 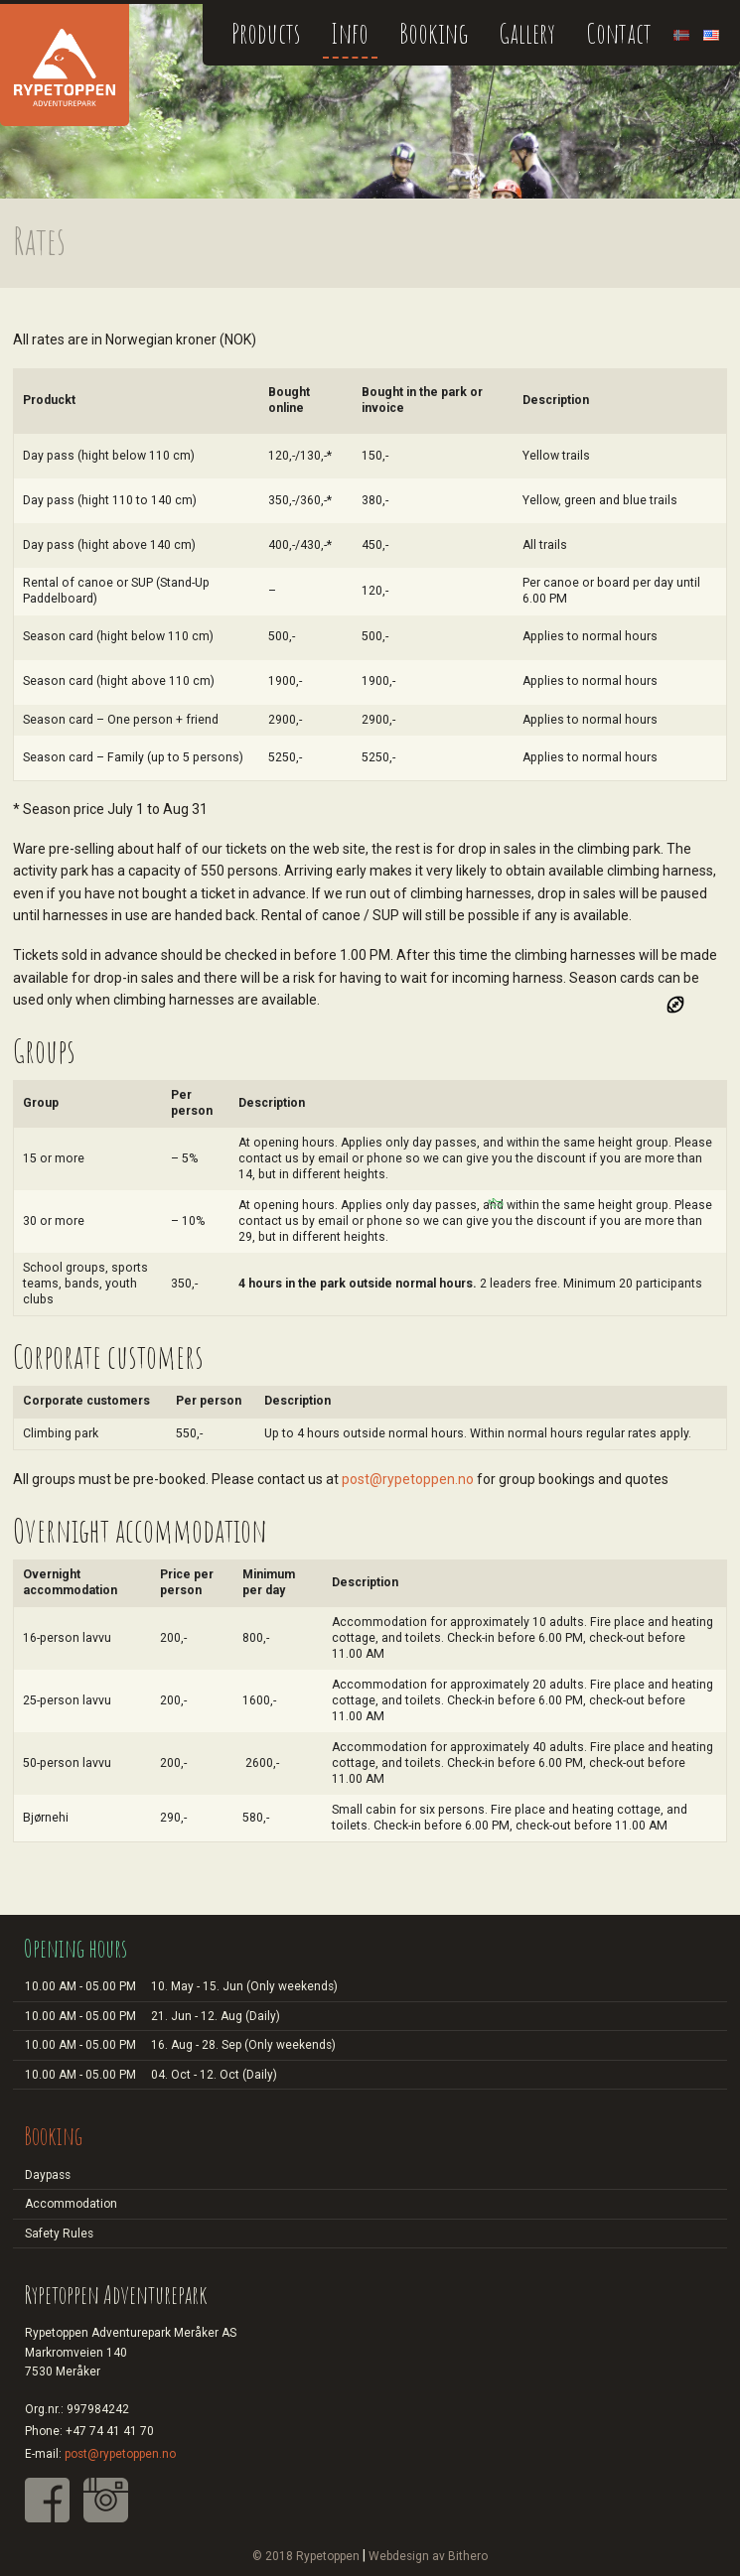 I want to click on flight has landed or is on the ground, so click(x=496, y=1203).